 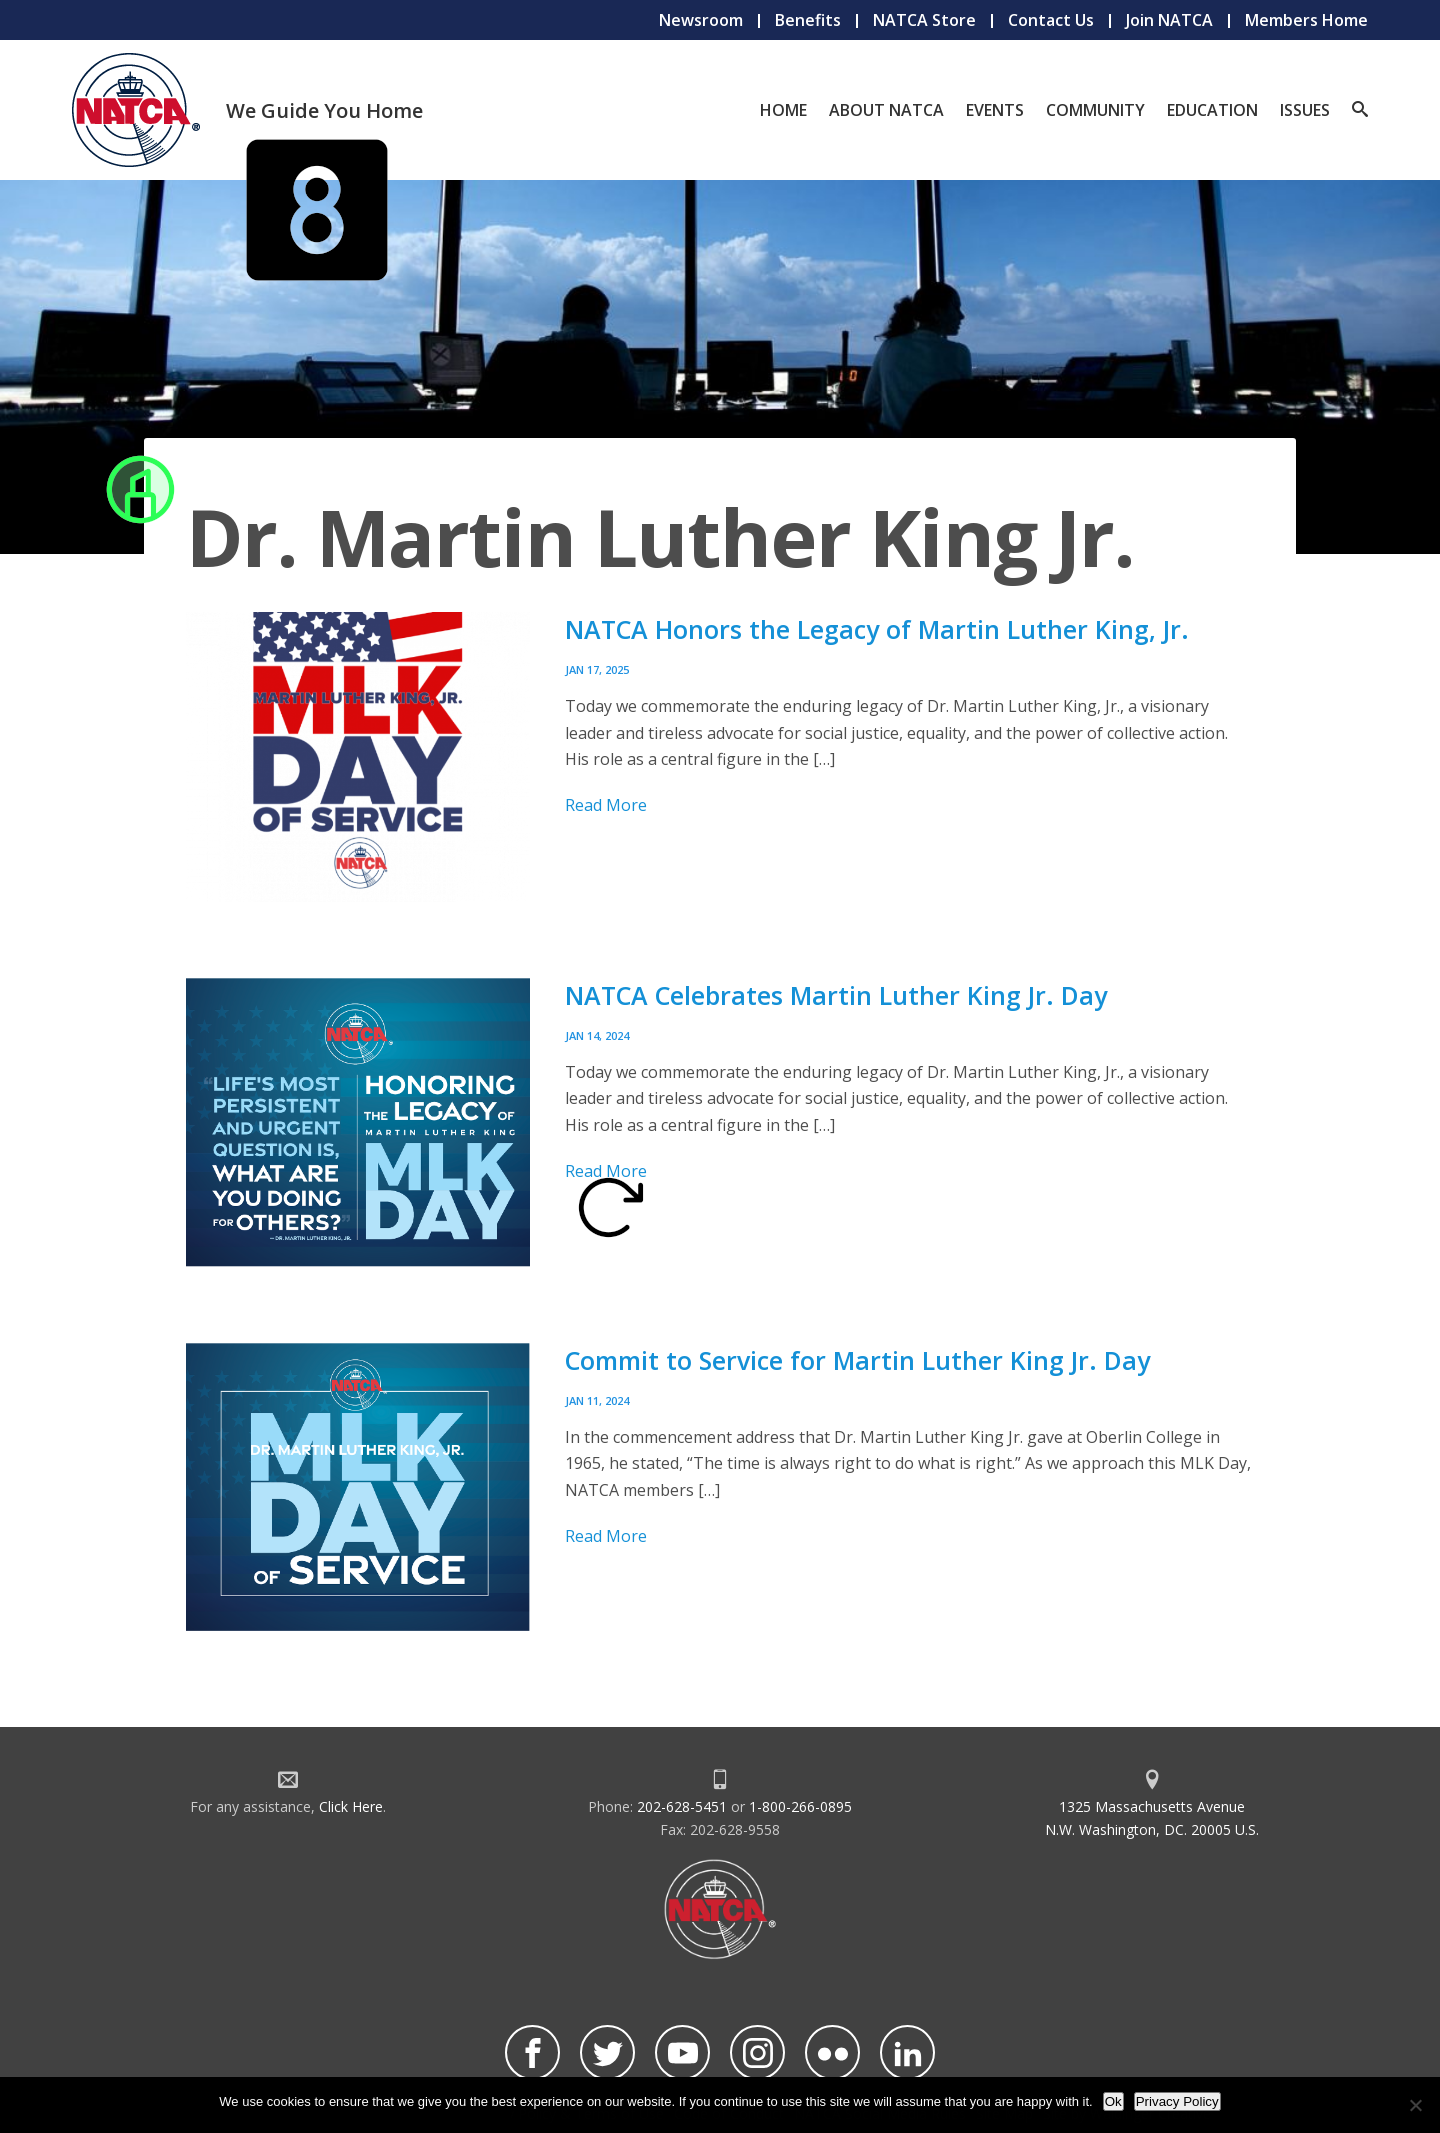 I want to click on activate highlighter tool for text markup, so click(x=140, y=489).